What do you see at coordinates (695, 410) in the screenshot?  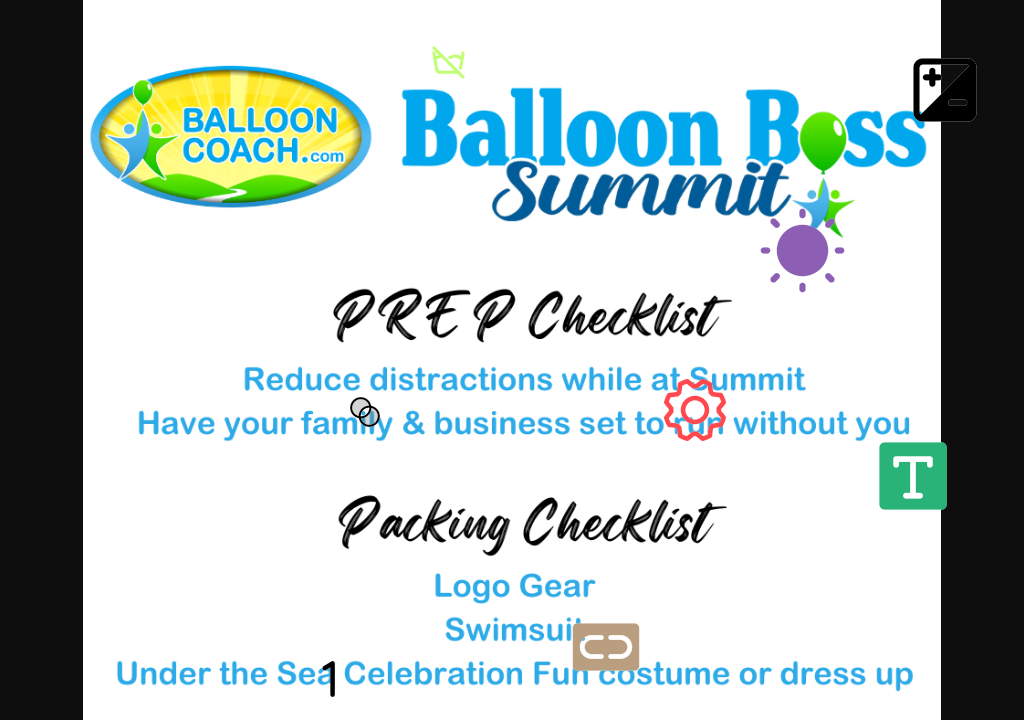 I see `open settings` at bounding box center [695, 410].